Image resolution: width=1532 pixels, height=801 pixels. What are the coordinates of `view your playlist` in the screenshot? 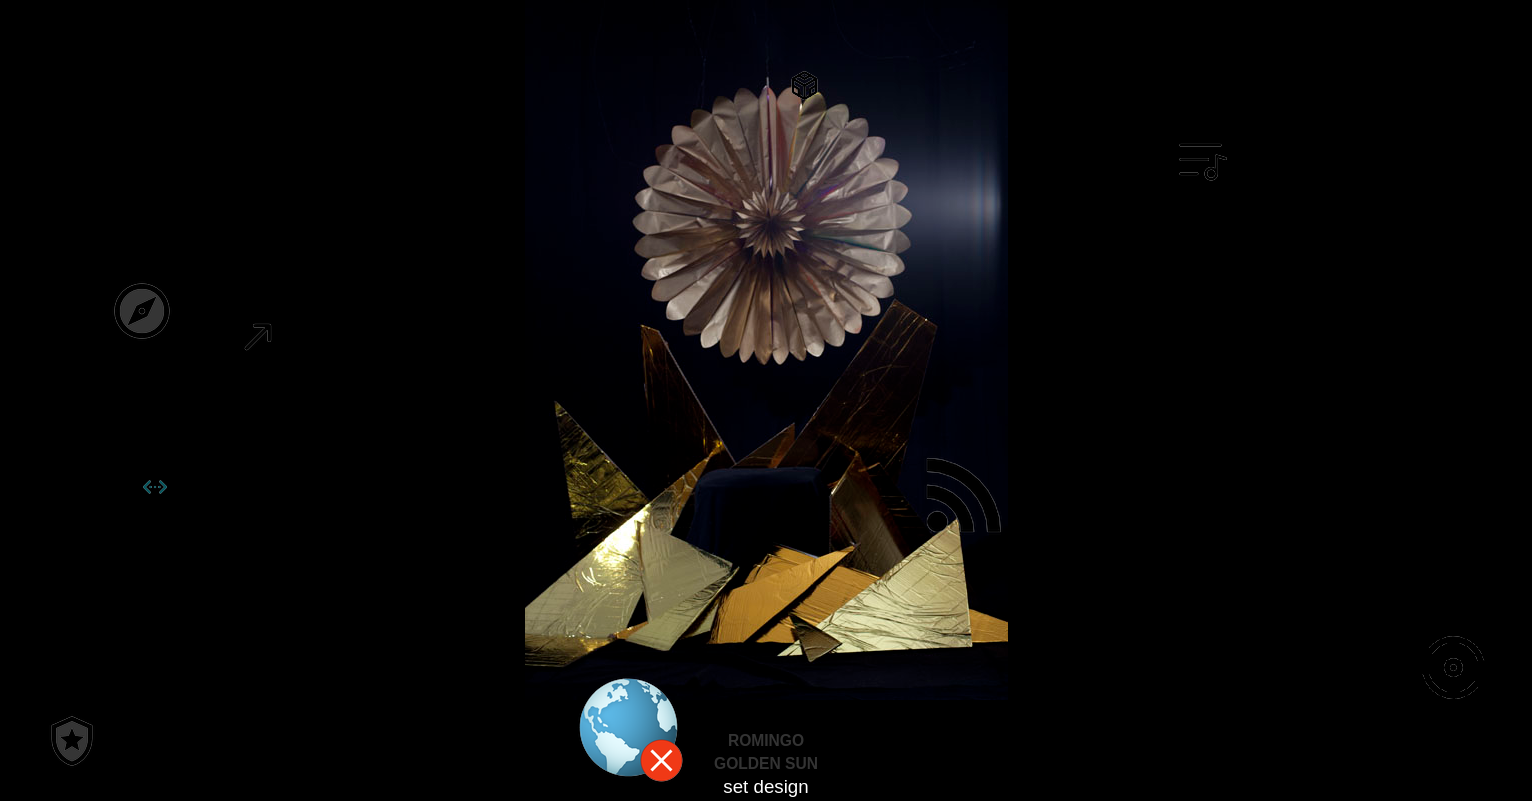 It's located at (1200, 159).